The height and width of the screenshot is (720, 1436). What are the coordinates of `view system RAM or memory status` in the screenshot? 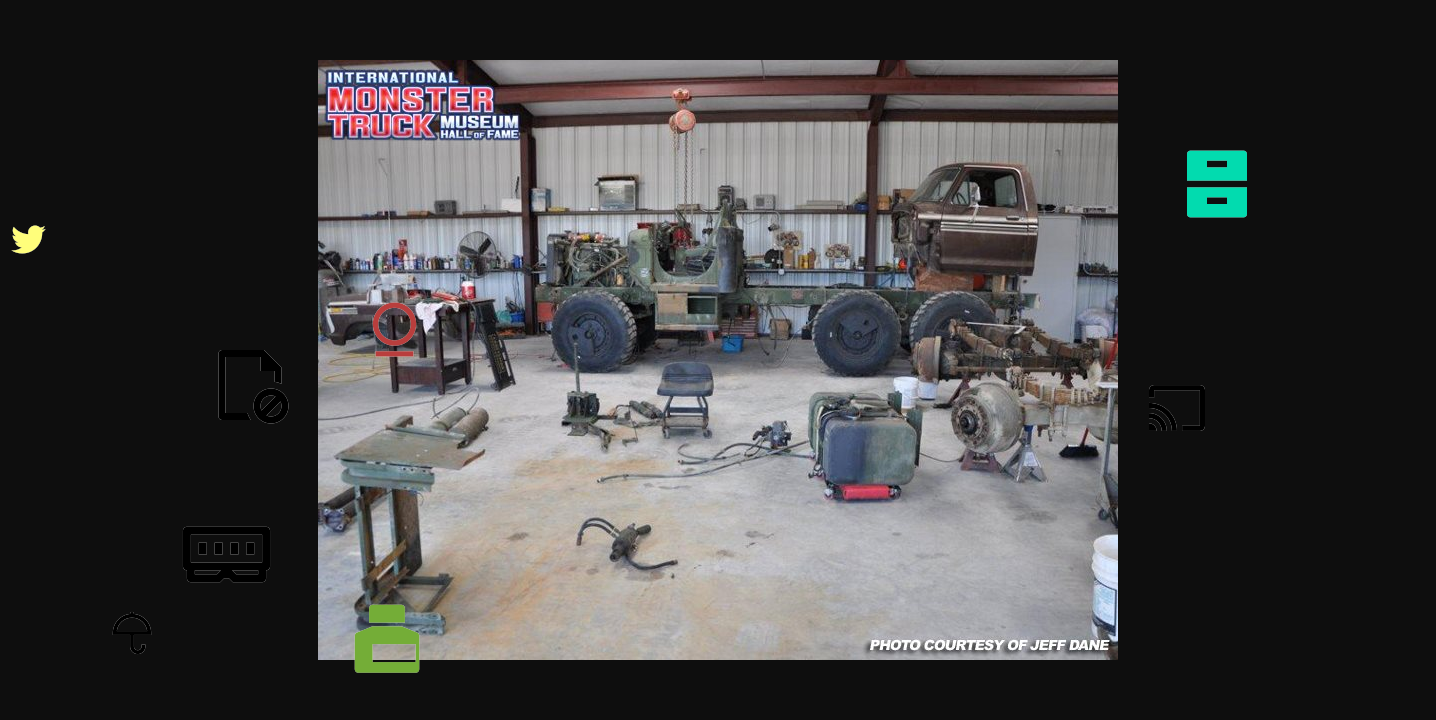 It's located at (226, 554).